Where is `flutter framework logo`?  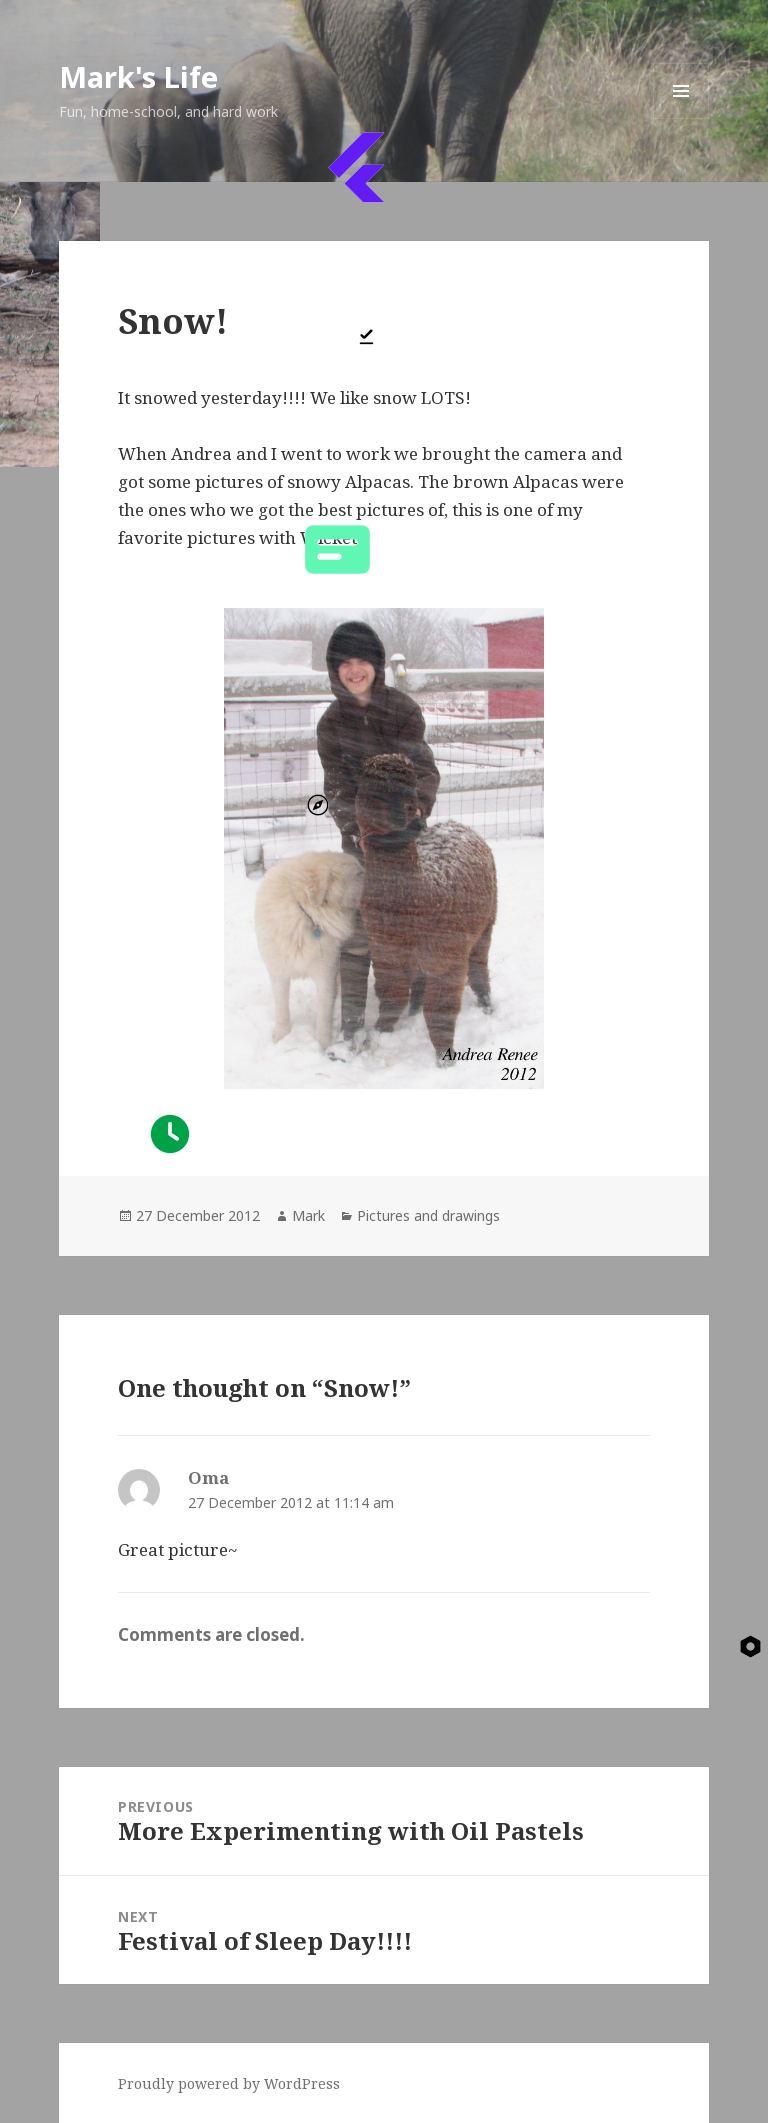
flutter framework logo is located at coordinates (356, 167).